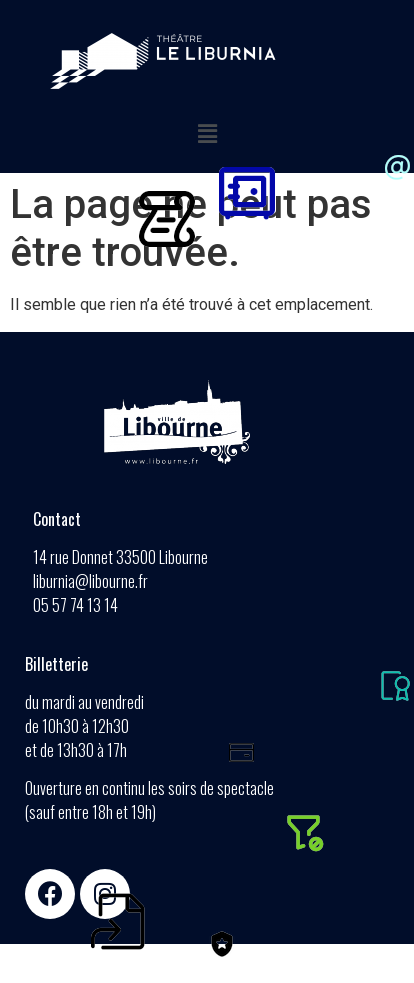 Image resolution: width=414 pixels, height=983 pixels. I want to click on clear all active filters, so click(303, 831).